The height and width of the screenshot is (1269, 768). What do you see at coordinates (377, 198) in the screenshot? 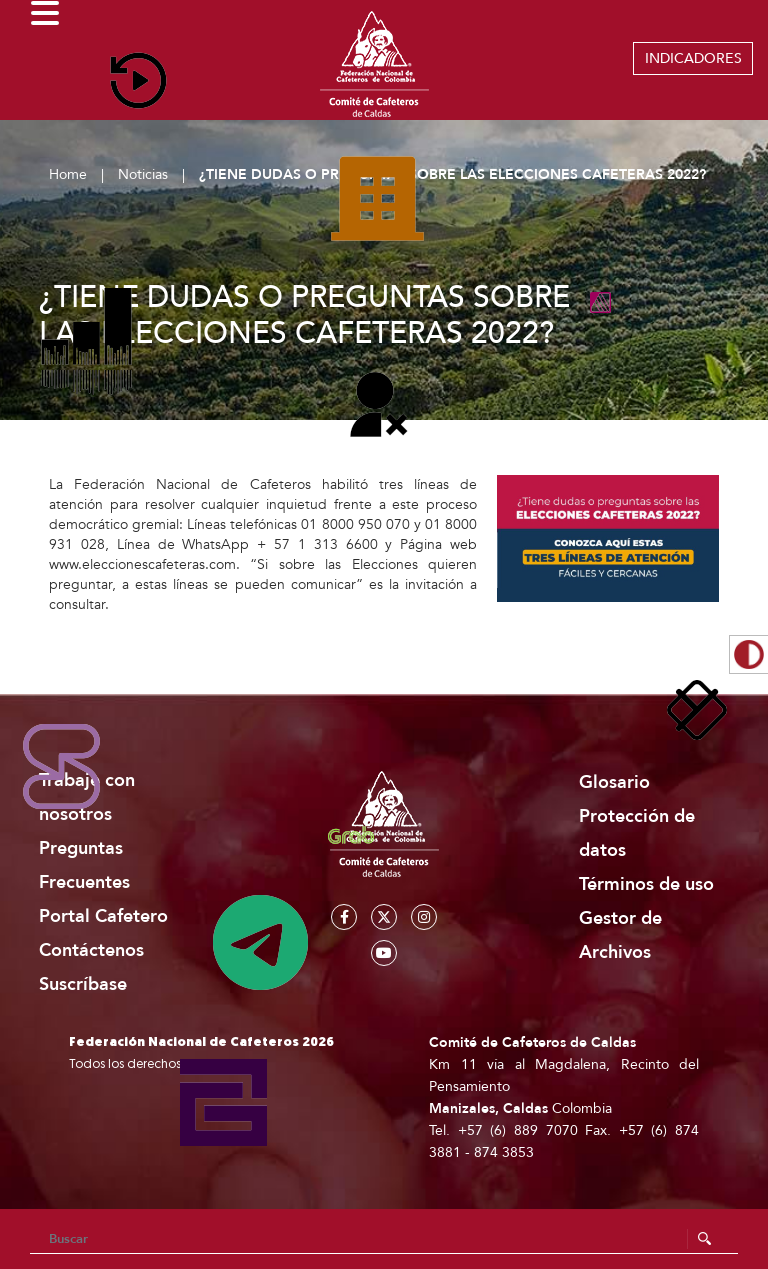
I see `view building or property details` at bounding box center [377, 198].